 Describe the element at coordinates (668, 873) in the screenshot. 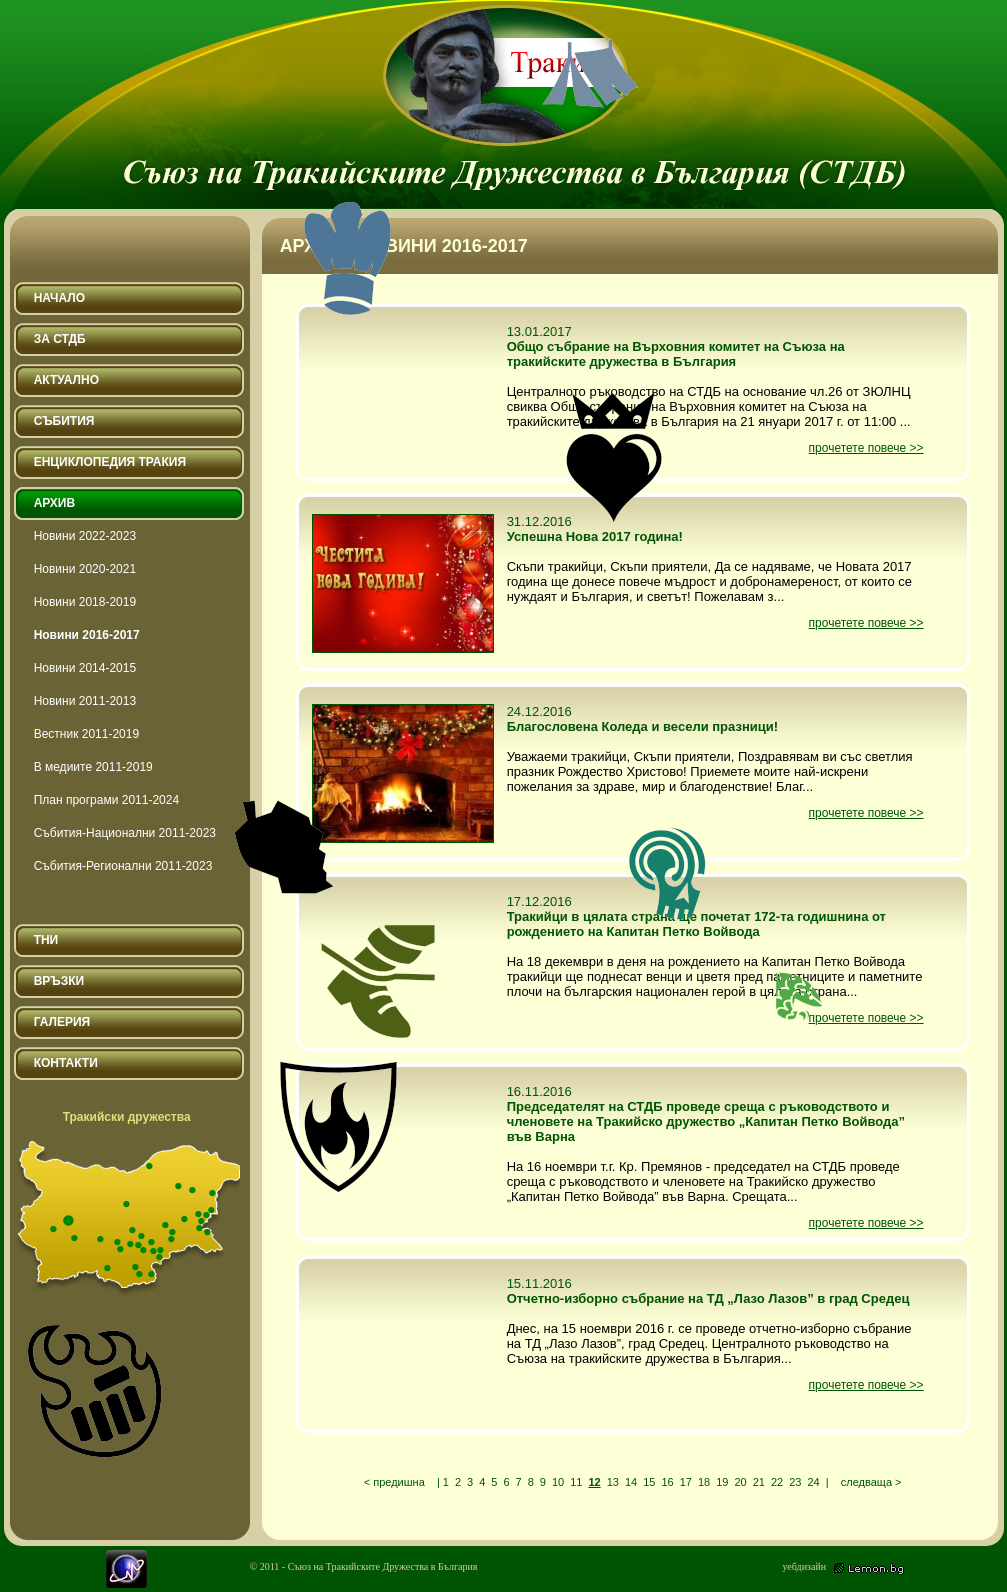

I see `indicates a mind-altering or confusion status effect` at that location.